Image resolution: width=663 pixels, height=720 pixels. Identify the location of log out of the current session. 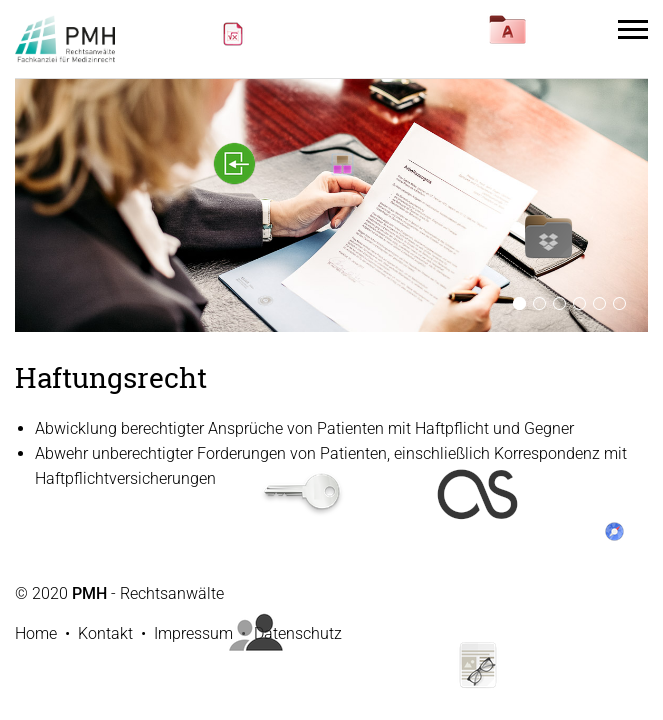
(234, 163).